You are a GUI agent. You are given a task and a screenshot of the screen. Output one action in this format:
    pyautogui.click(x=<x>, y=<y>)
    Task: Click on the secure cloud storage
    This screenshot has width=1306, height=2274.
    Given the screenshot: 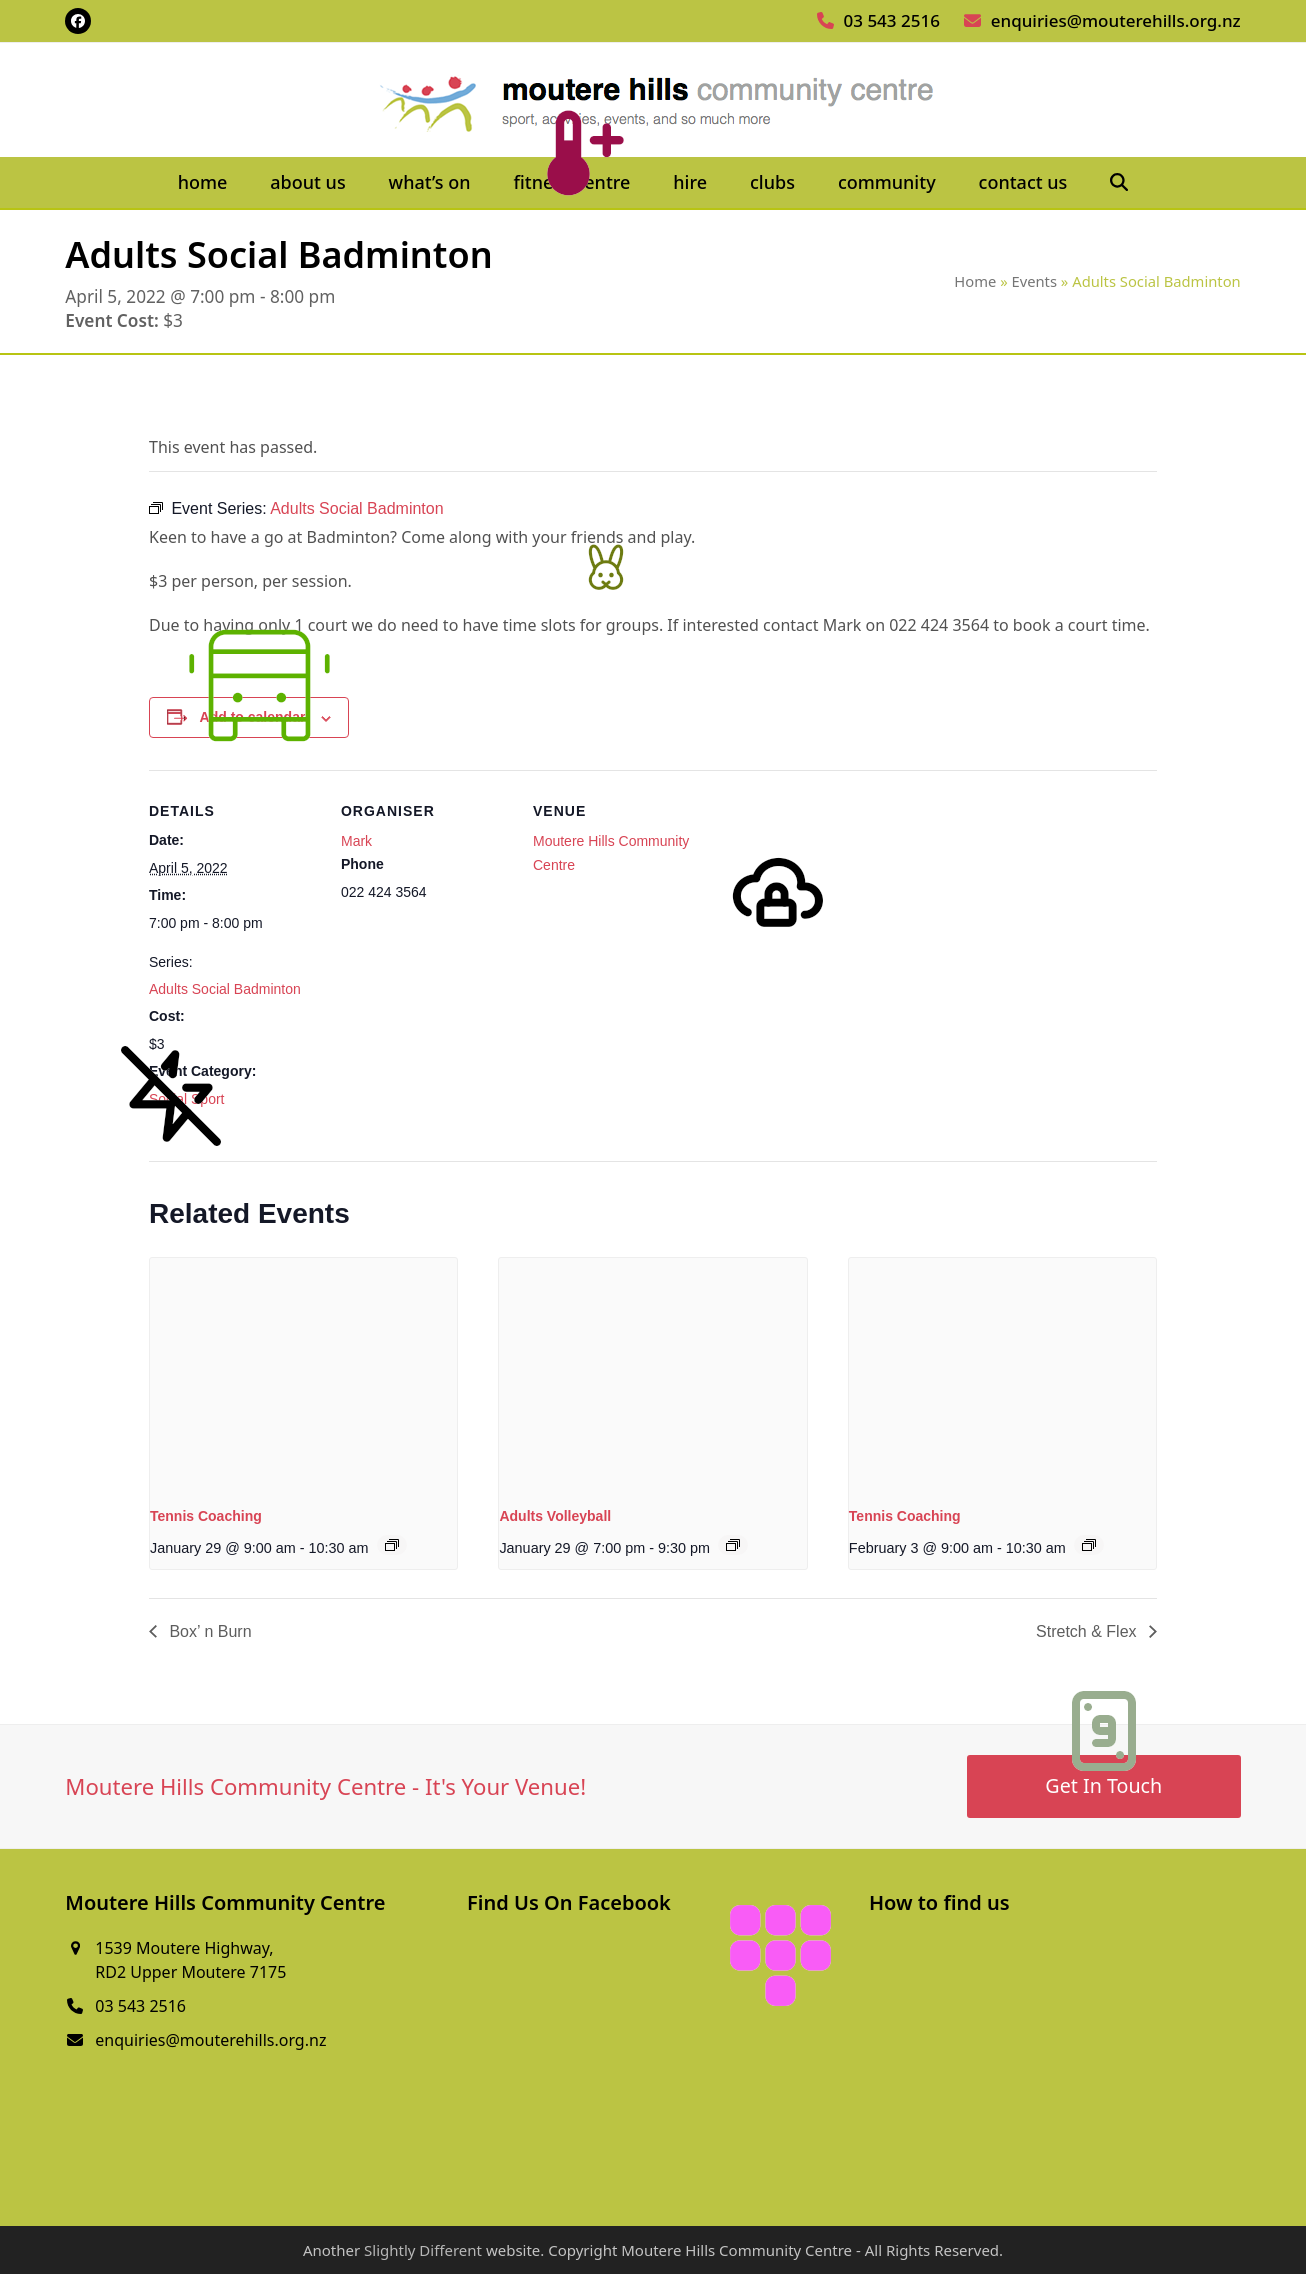 What is the action you would take?
    pyautogui.click(x=776, y=890)
    